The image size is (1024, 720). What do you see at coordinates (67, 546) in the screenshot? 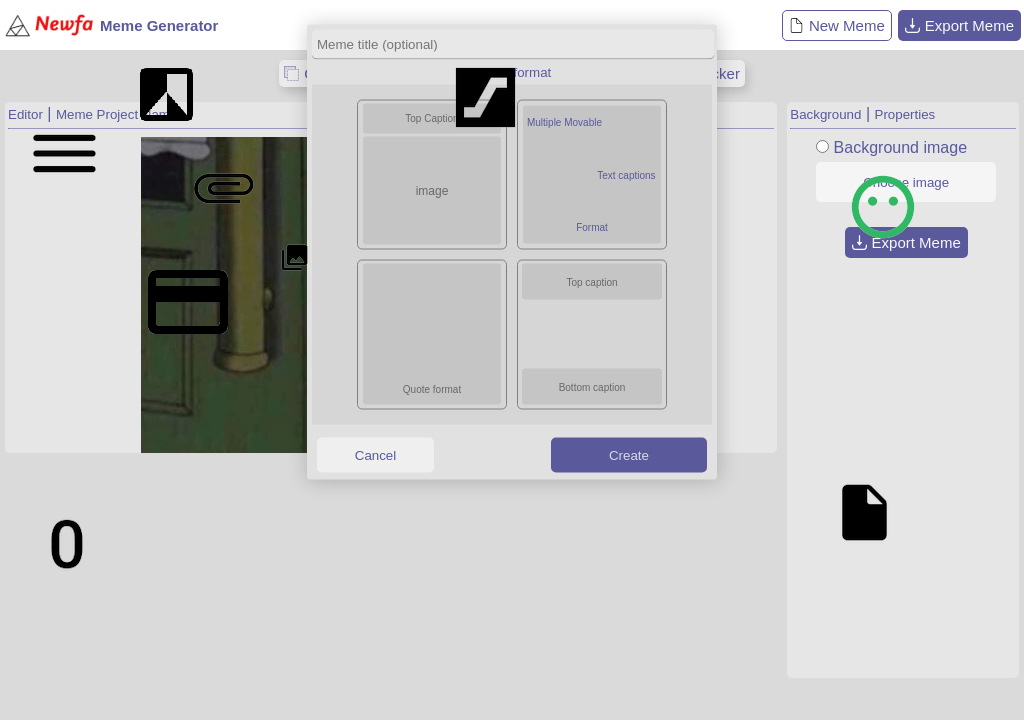
I see `set exposure compensation to zero` at bounding box center [67, 546].